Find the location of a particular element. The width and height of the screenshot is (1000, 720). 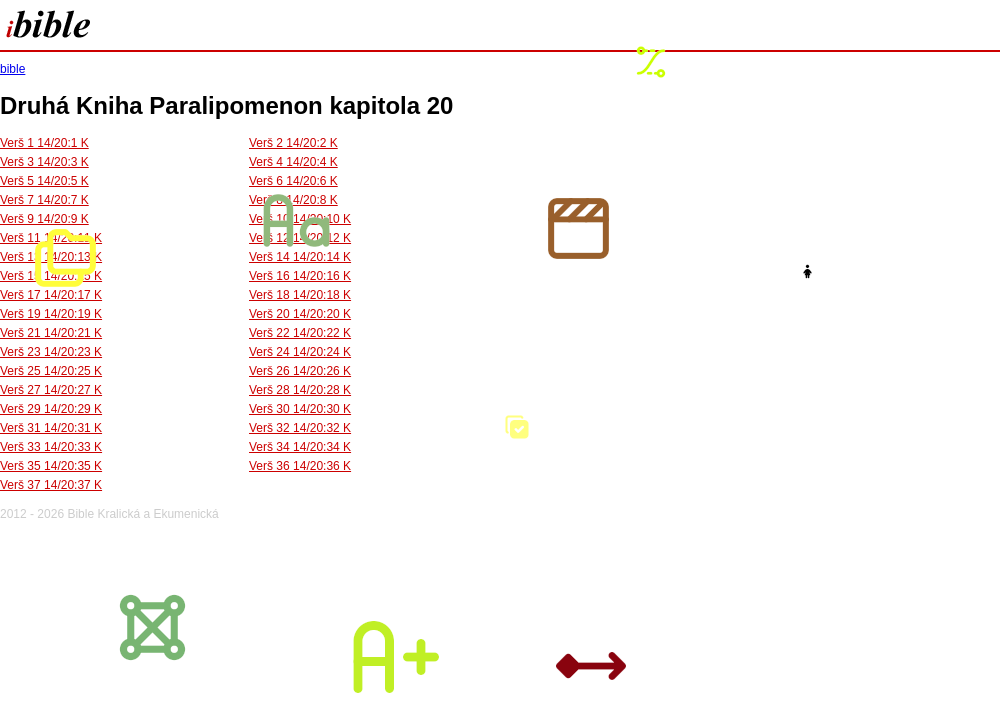

change text case formatting is located at coordinates (296, 220).